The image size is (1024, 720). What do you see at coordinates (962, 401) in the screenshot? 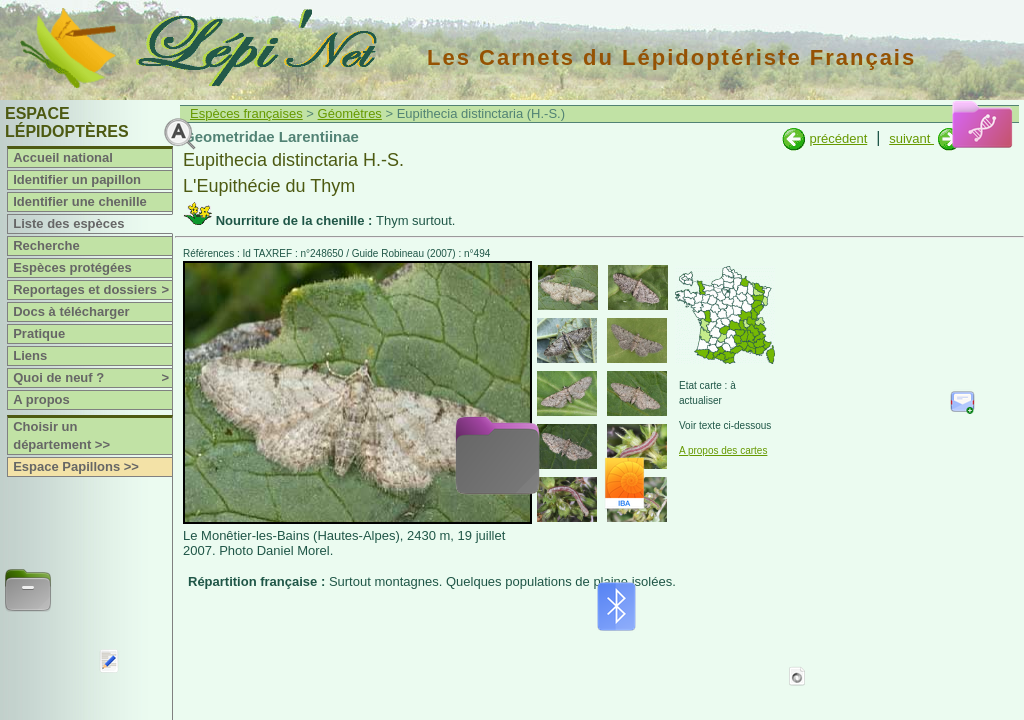
I see `compose a new email message` at bounding box center [962, 401].